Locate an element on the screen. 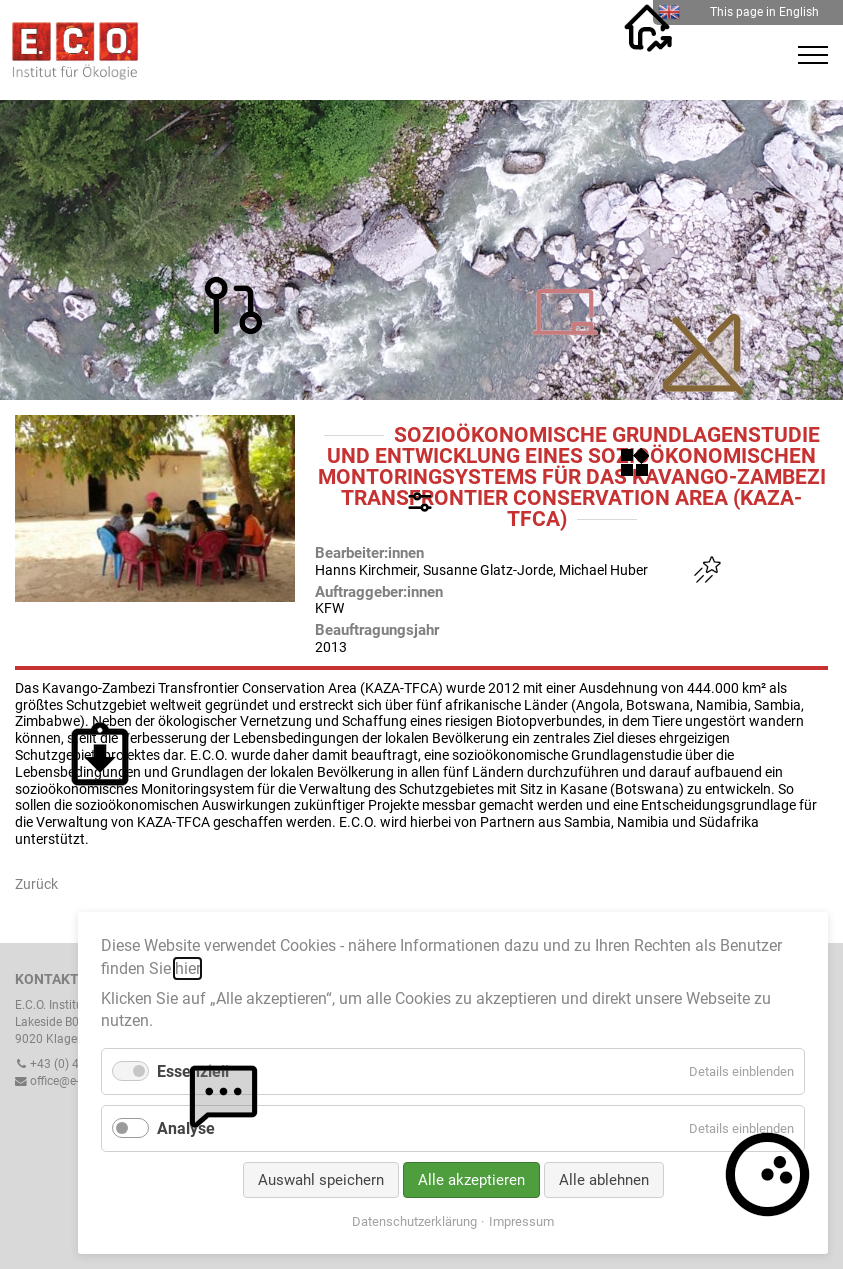 The width and height of the screenshot is (843, 1269). download or receive an assignment is located at coordinates (100, 757).